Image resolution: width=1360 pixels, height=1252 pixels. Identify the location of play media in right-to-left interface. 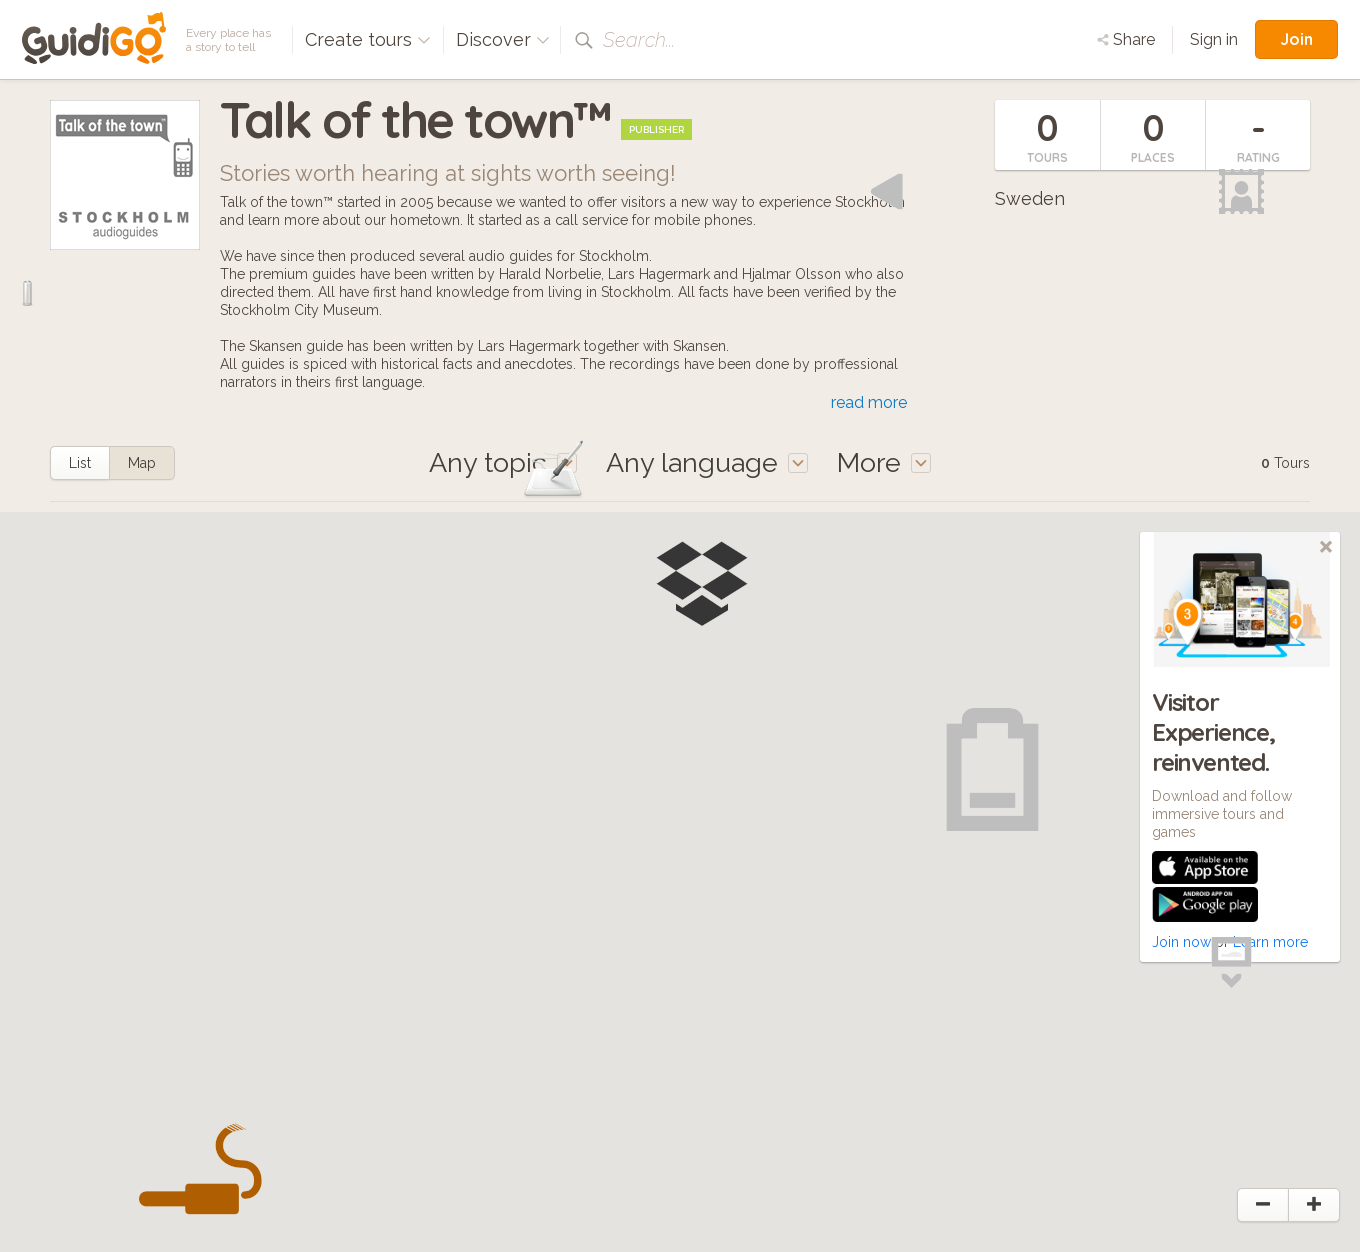
(888, 191).